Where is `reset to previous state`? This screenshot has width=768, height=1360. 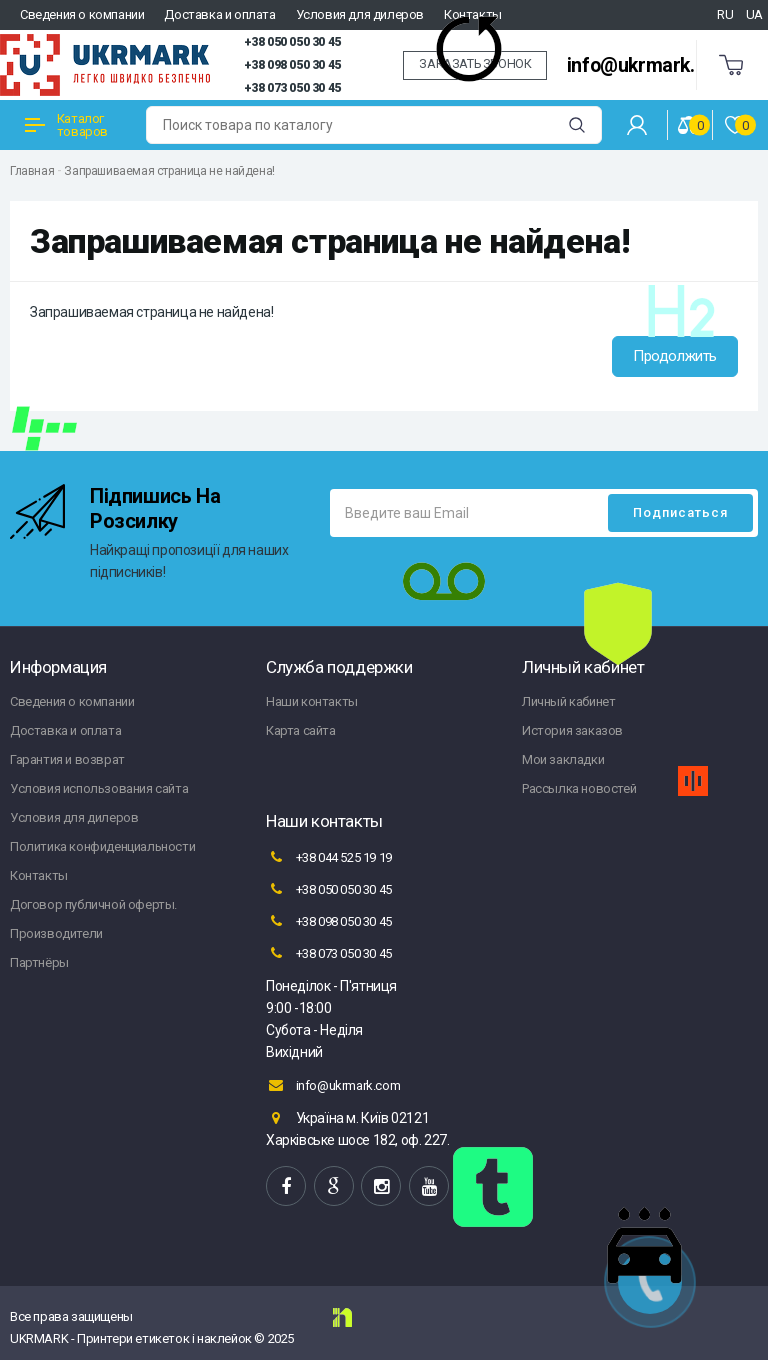
reset to previous state is located at coordinates (469, 49).